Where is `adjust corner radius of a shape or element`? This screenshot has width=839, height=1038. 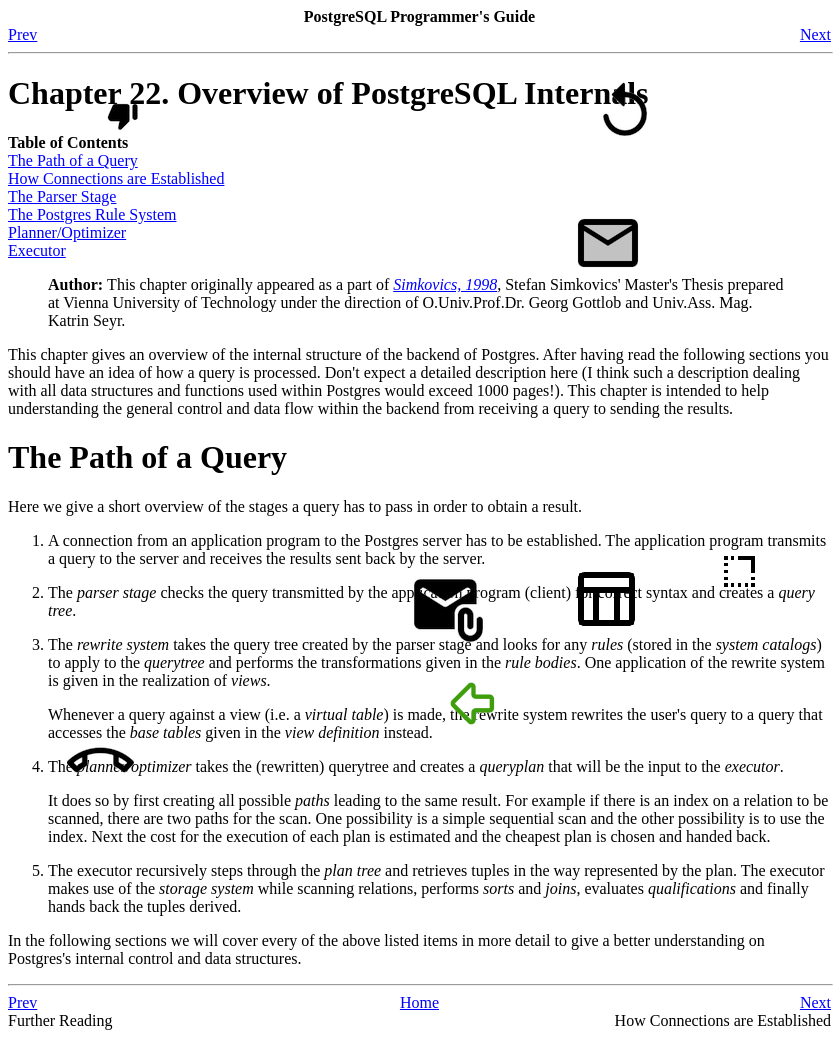
adjust corner radius of a shape or element is located at coordinates (739, 571).